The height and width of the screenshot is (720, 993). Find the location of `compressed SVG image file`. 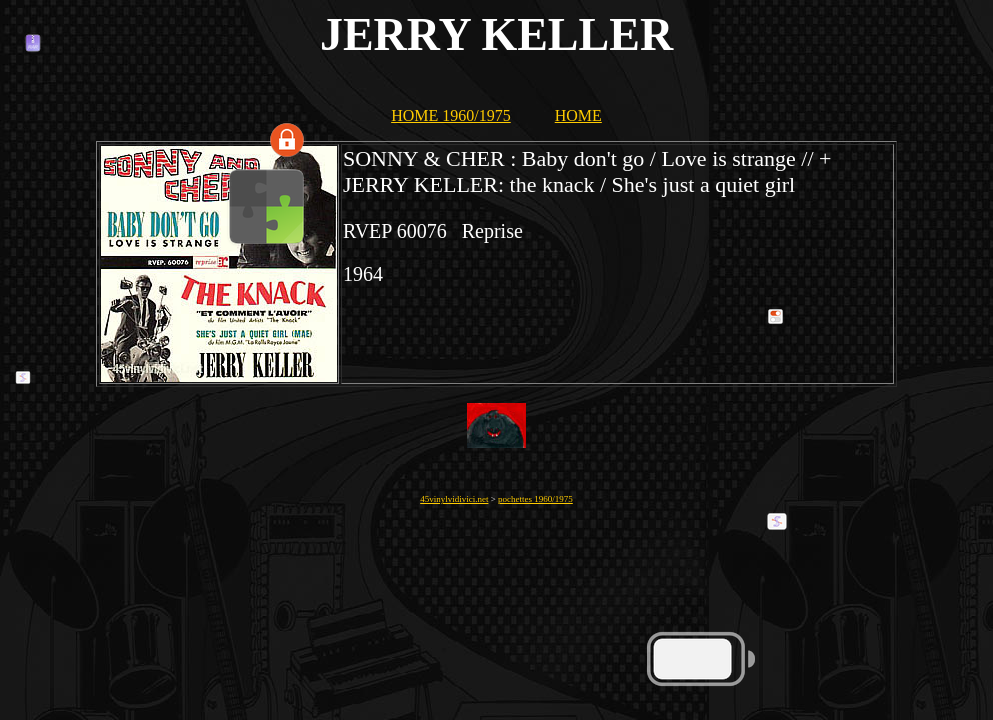

compressed SVG image file is located at coordinates (23, 377).